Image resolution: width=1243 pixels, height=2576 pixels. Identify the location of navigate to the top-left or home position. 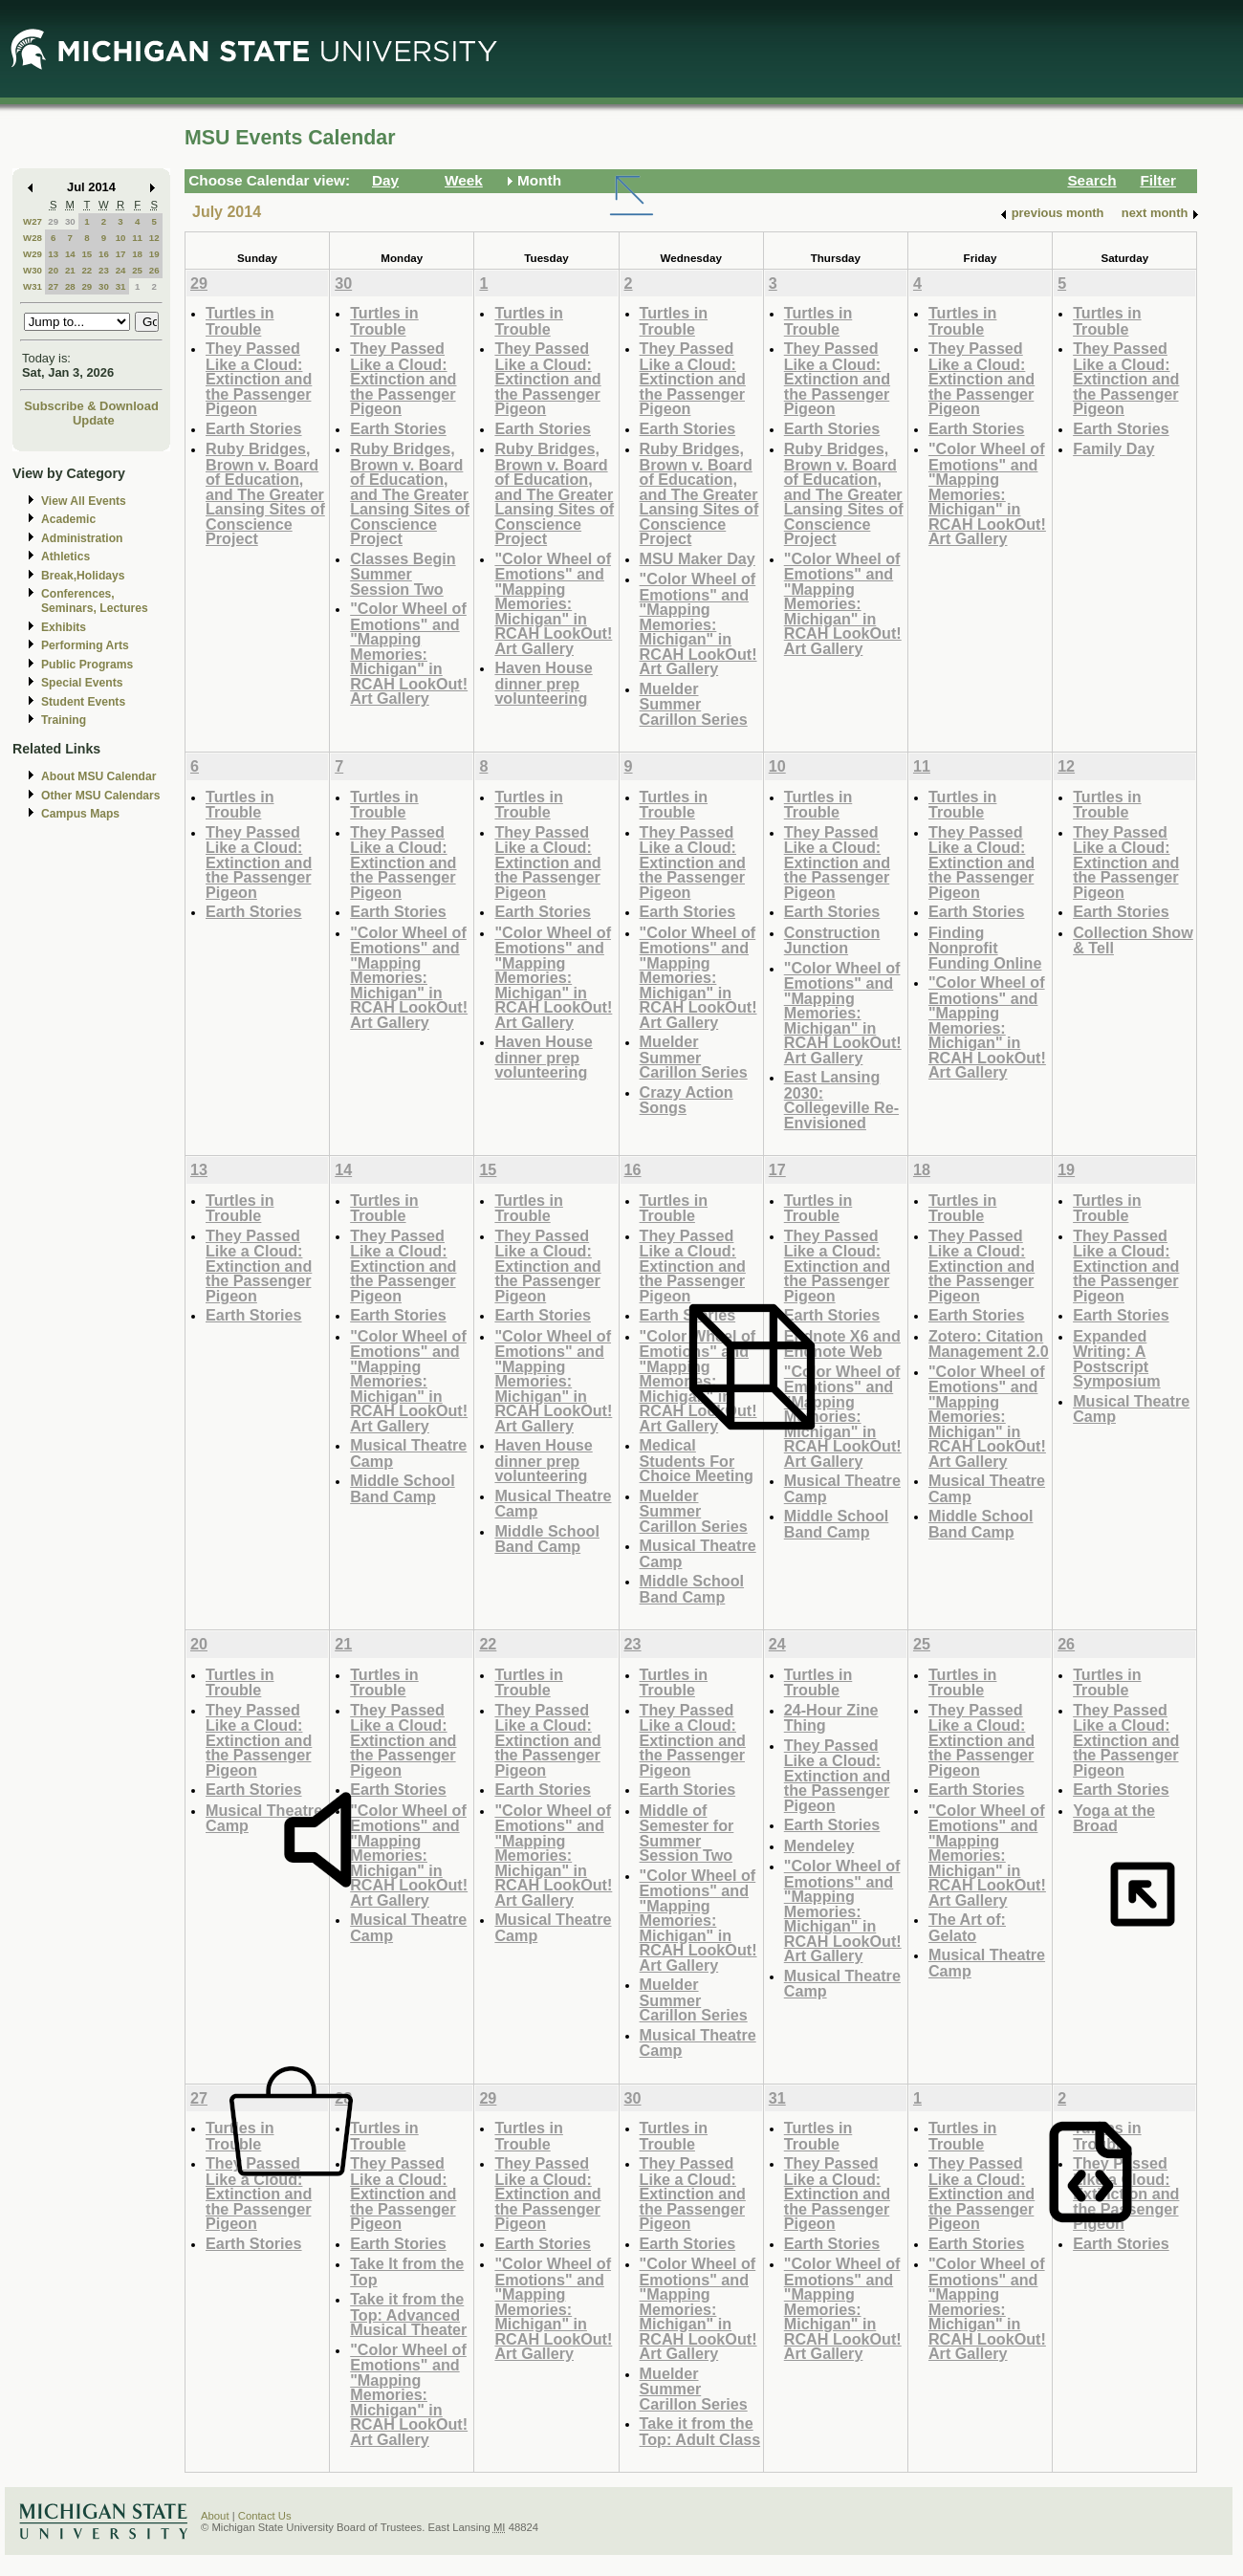
(629, 195).